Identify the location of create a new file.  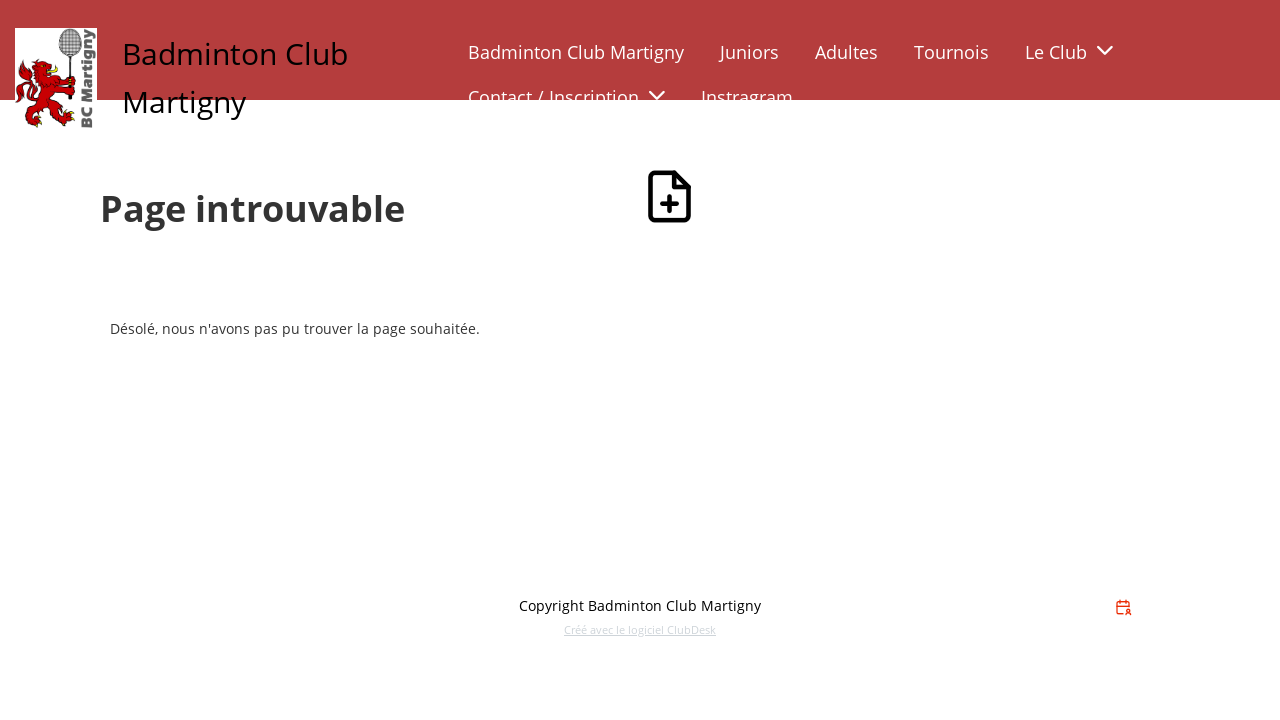
(669, 196).